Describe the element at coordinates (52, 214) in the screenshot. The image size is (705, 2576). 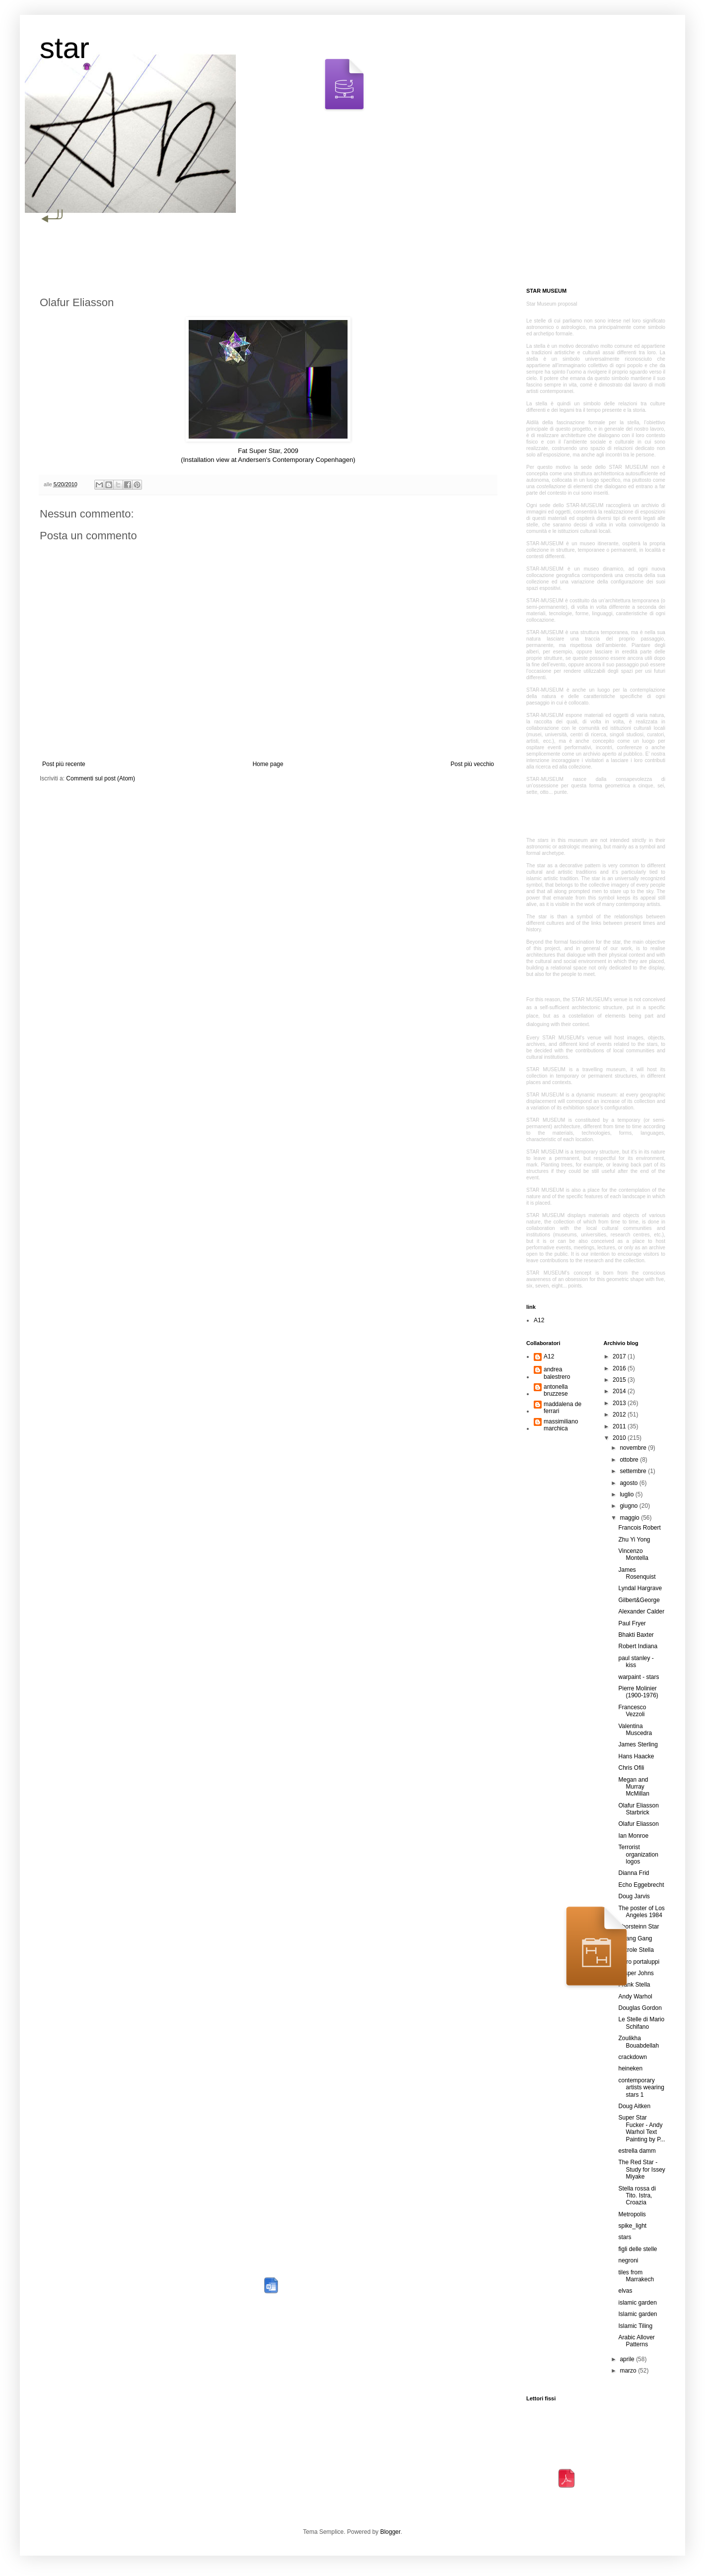
I see `reply to all recipients of an email` at that location.